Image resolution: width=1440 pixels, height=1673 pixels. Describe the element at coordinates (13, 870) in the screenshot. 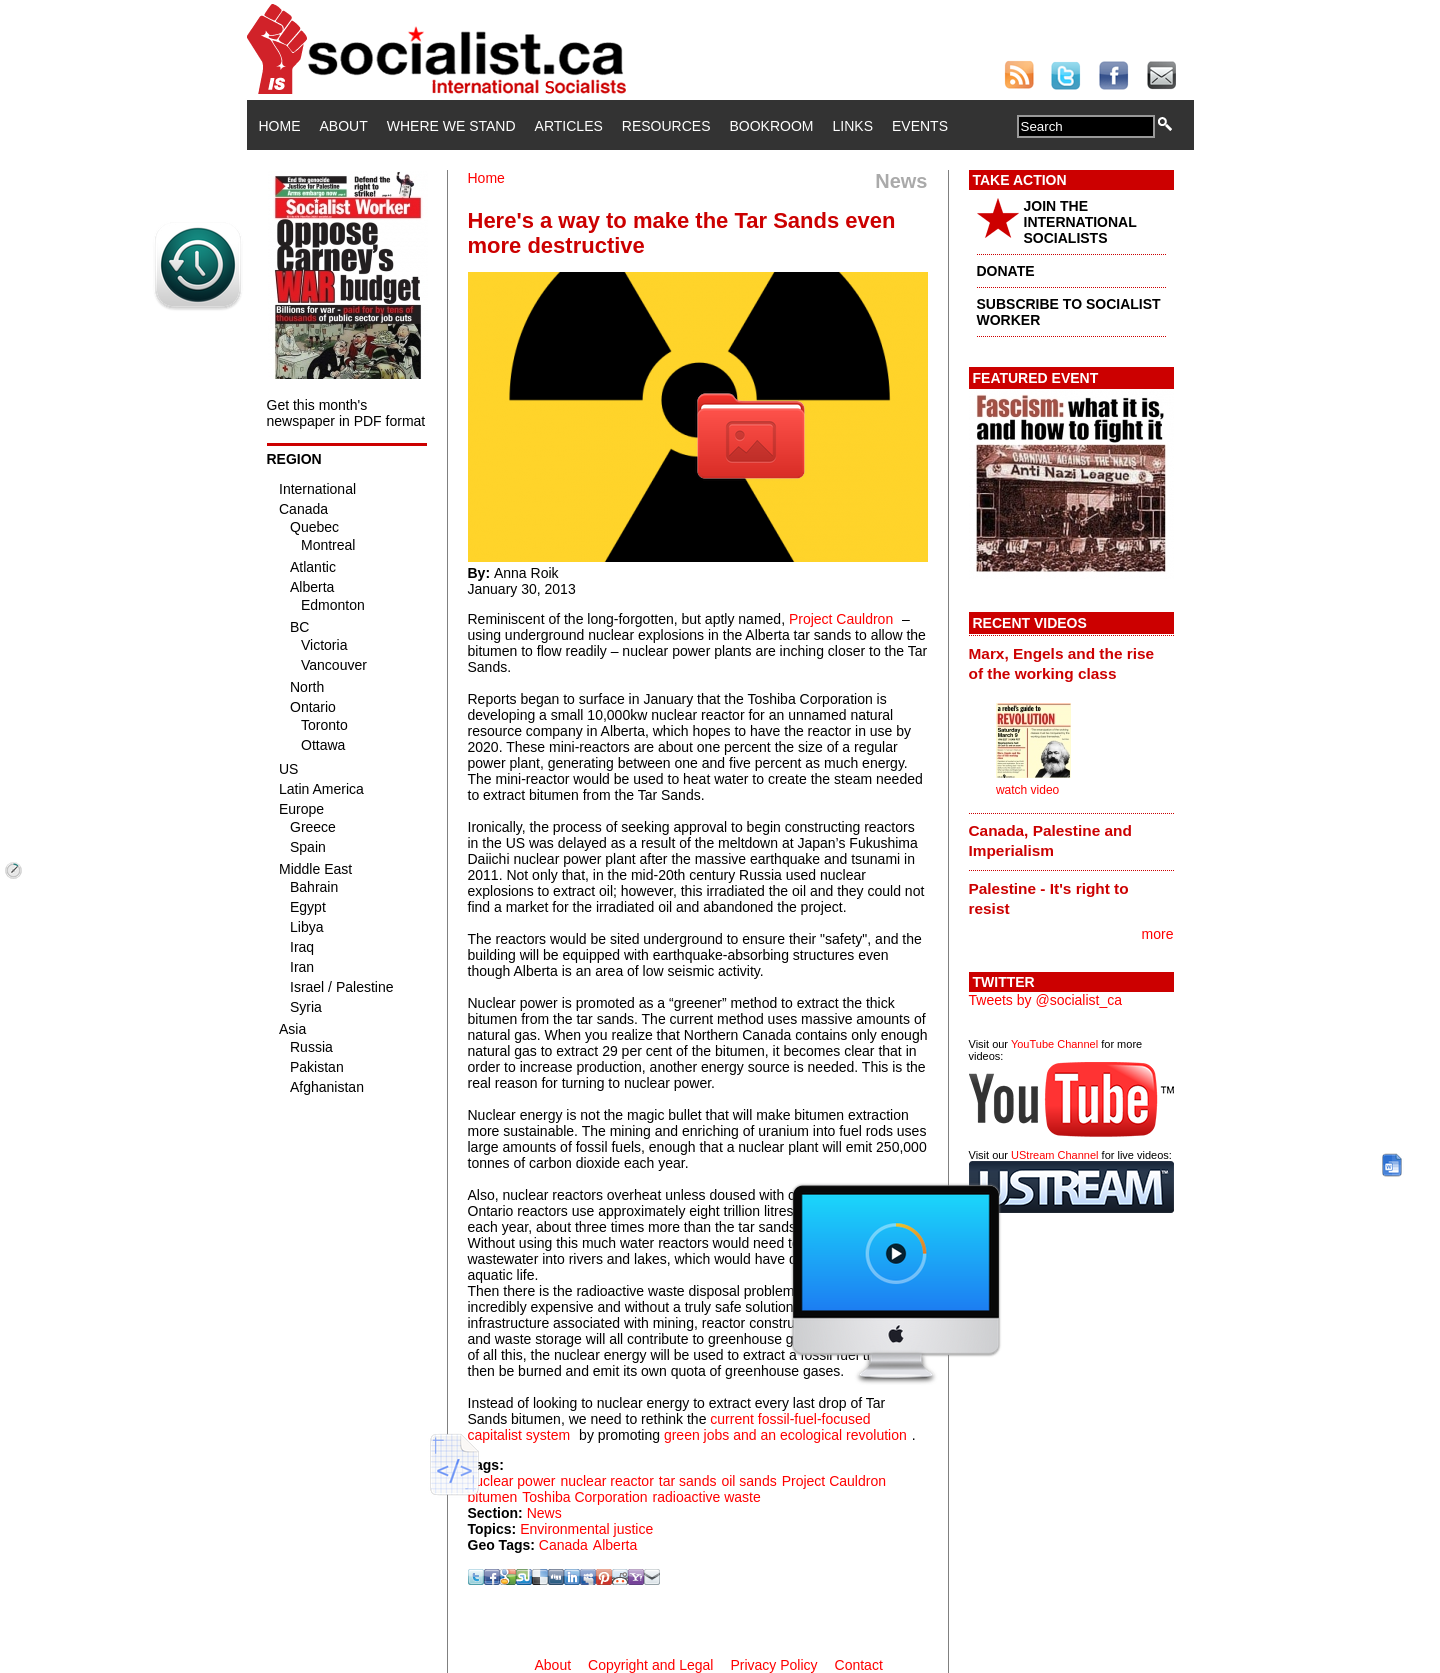

I see `open sysprof system profiler` at that location.